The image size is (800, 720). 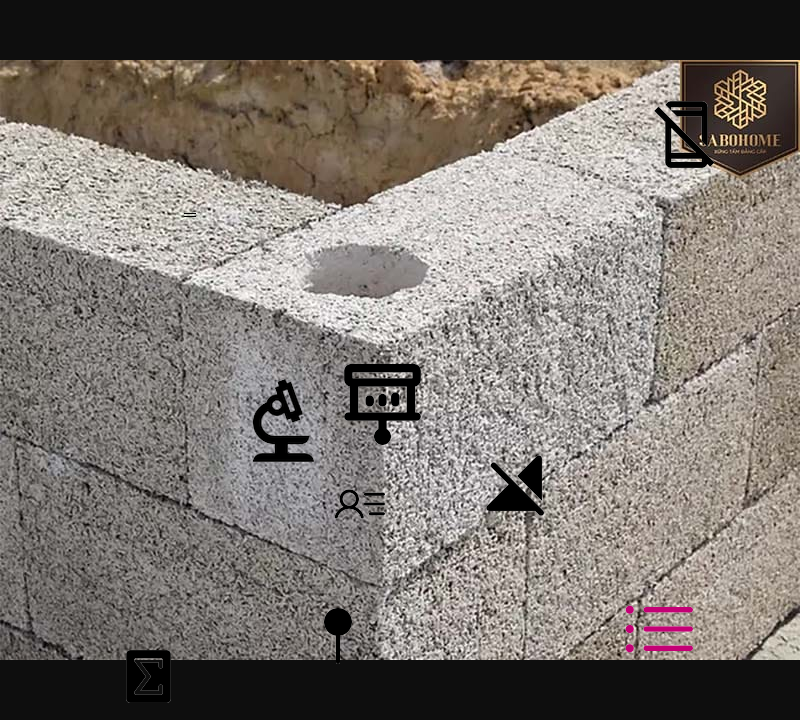 I want to click on drag to reorder items in a list, so click(x=190, y=215).